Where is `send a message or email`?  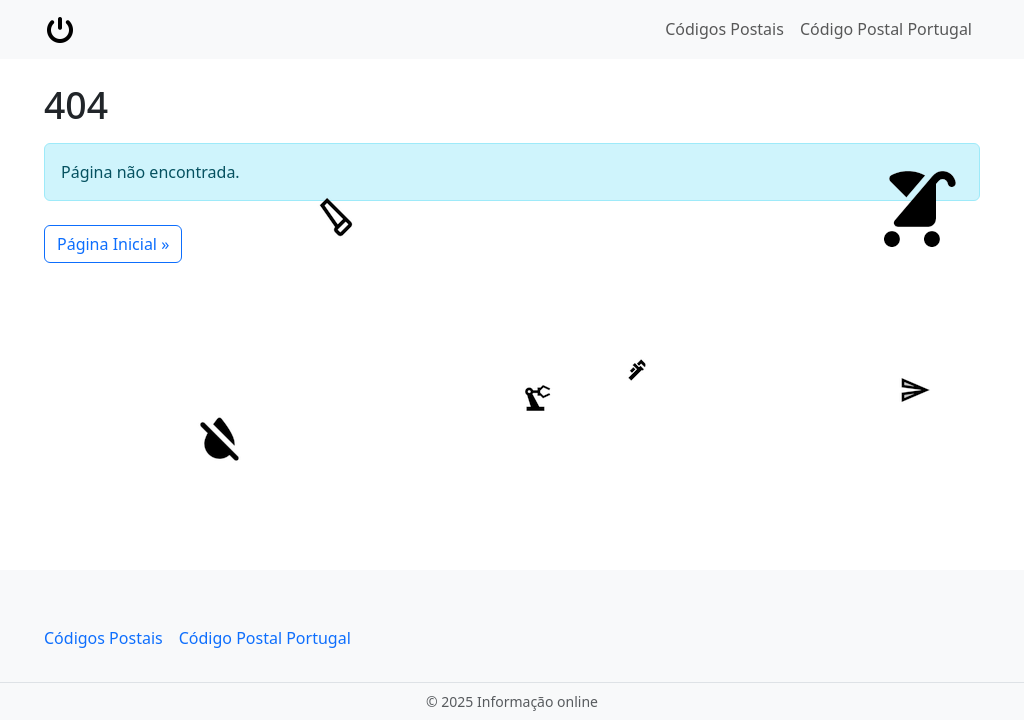
send a message or email is located at coordinates (915, 390).